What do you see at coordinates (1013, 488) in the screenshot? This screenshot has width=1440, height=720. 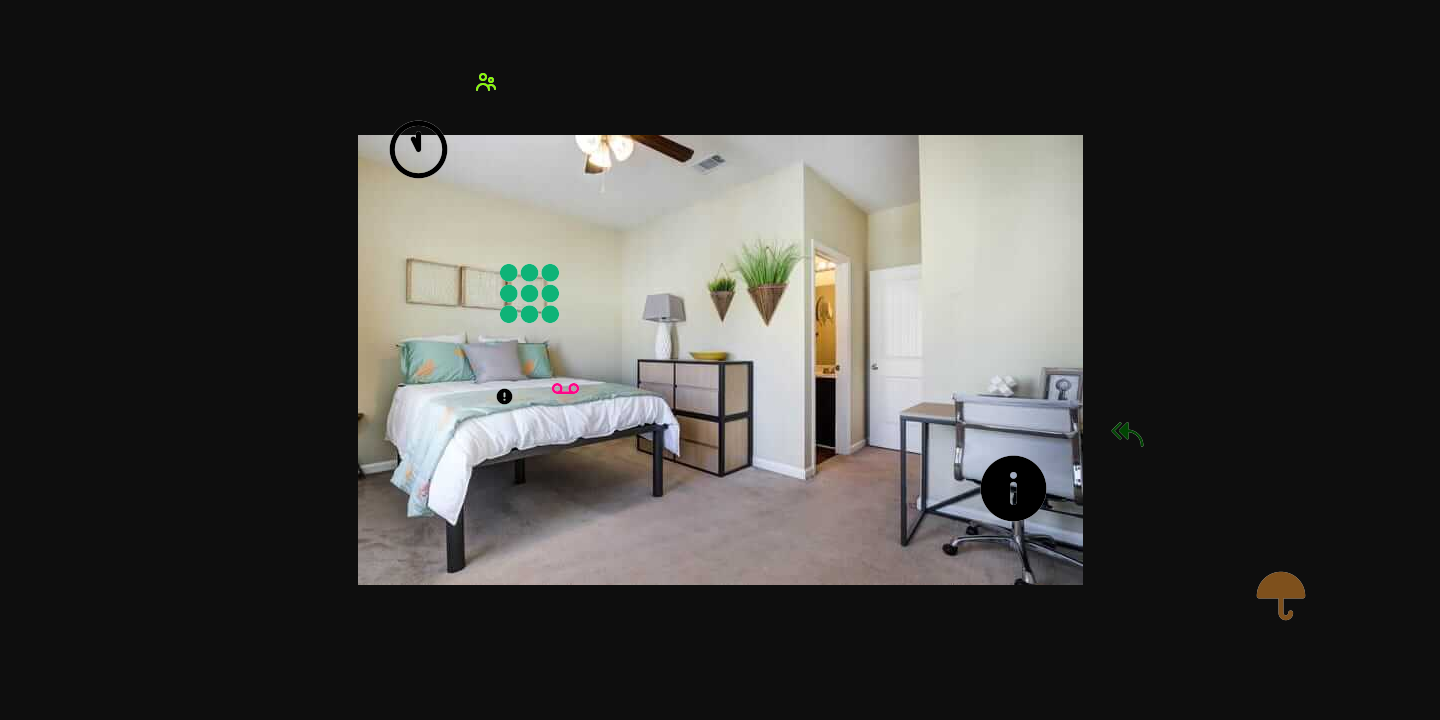 I see `view more information or details` at bounding box center [1013, 488].